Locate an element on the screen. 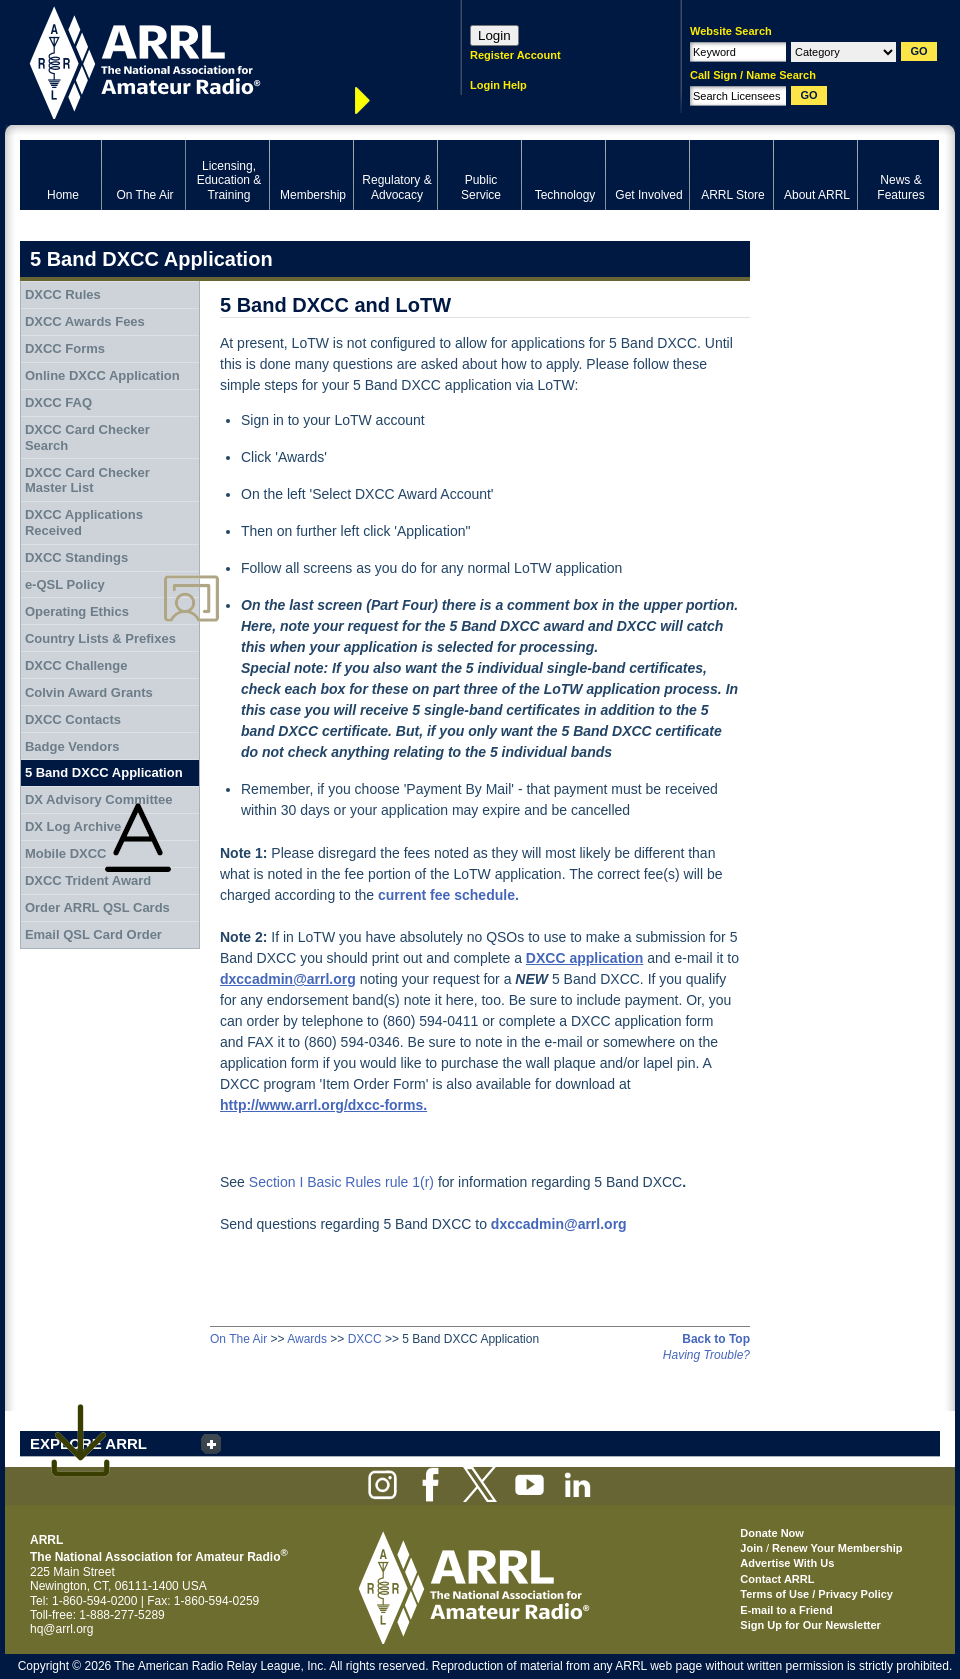 The image size is (960, 1679). download a file or content is located at coordinates (80, 1440).